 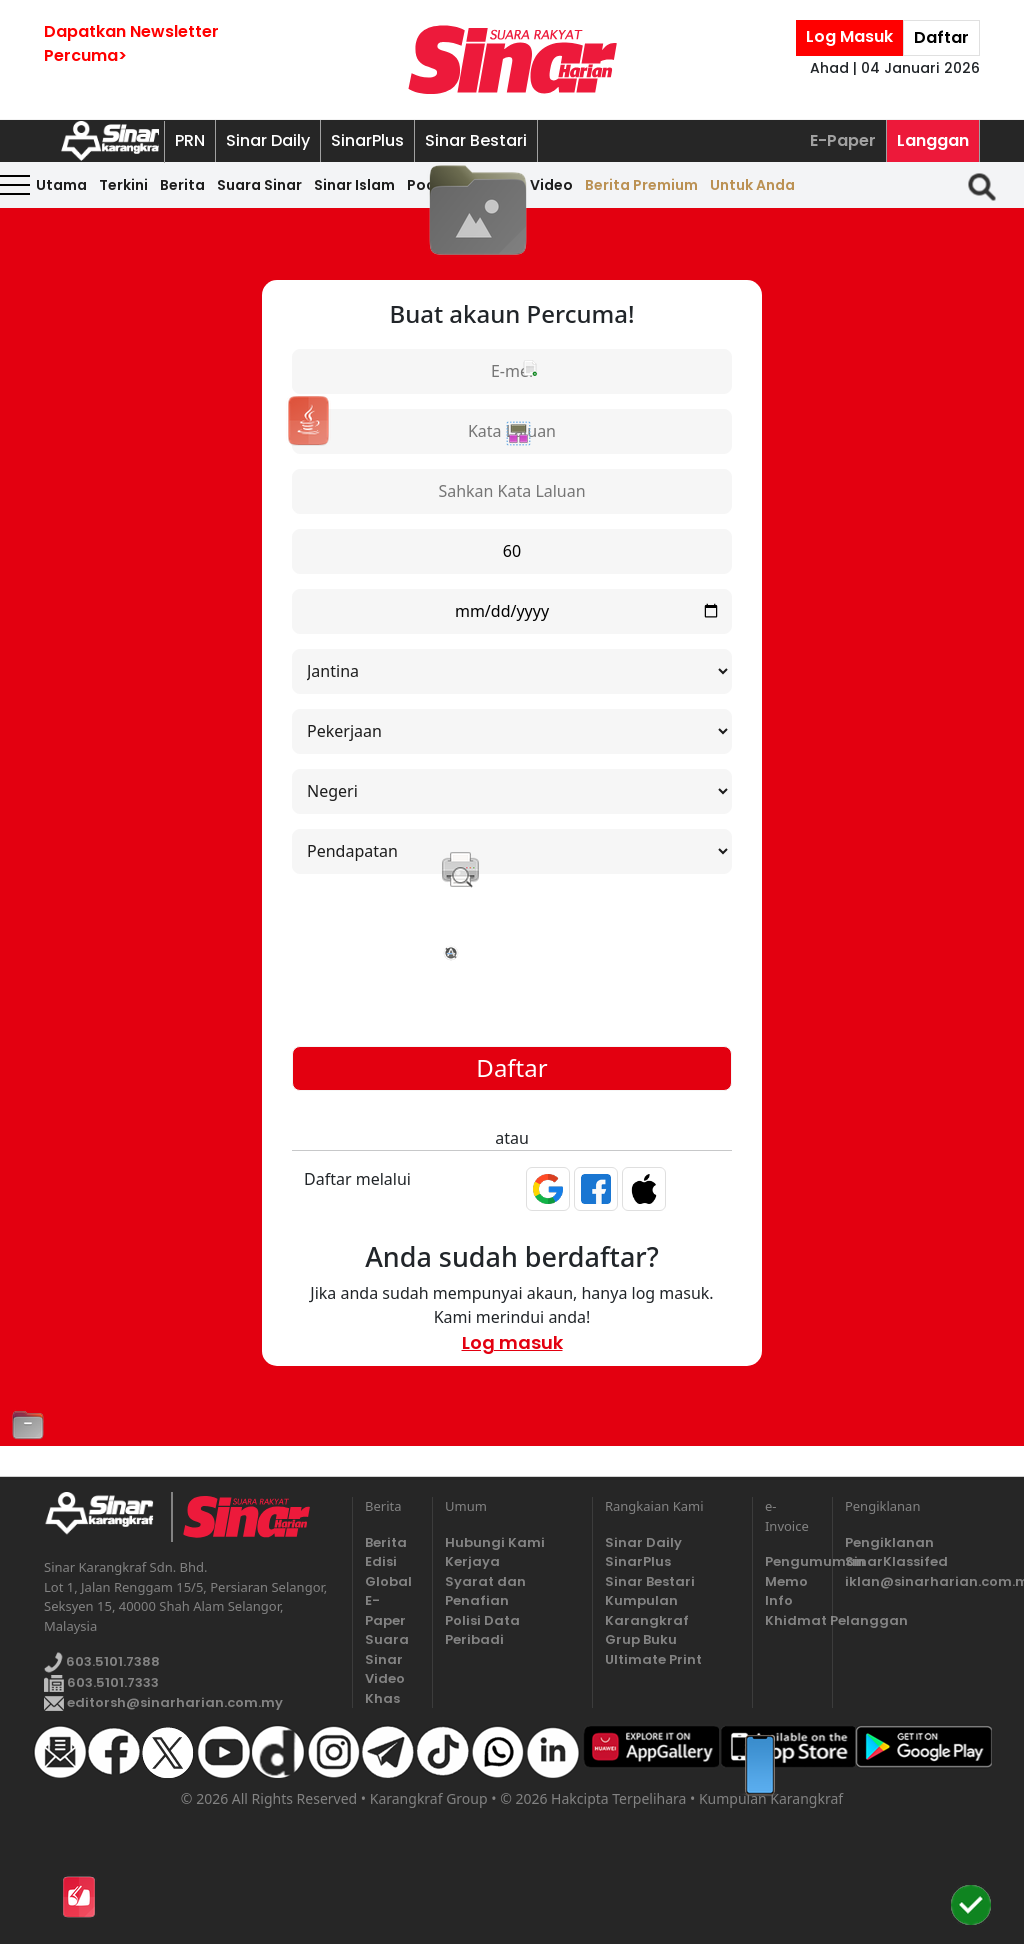 I want to click on postscript or vector document file, so click(x=79, y=1897).